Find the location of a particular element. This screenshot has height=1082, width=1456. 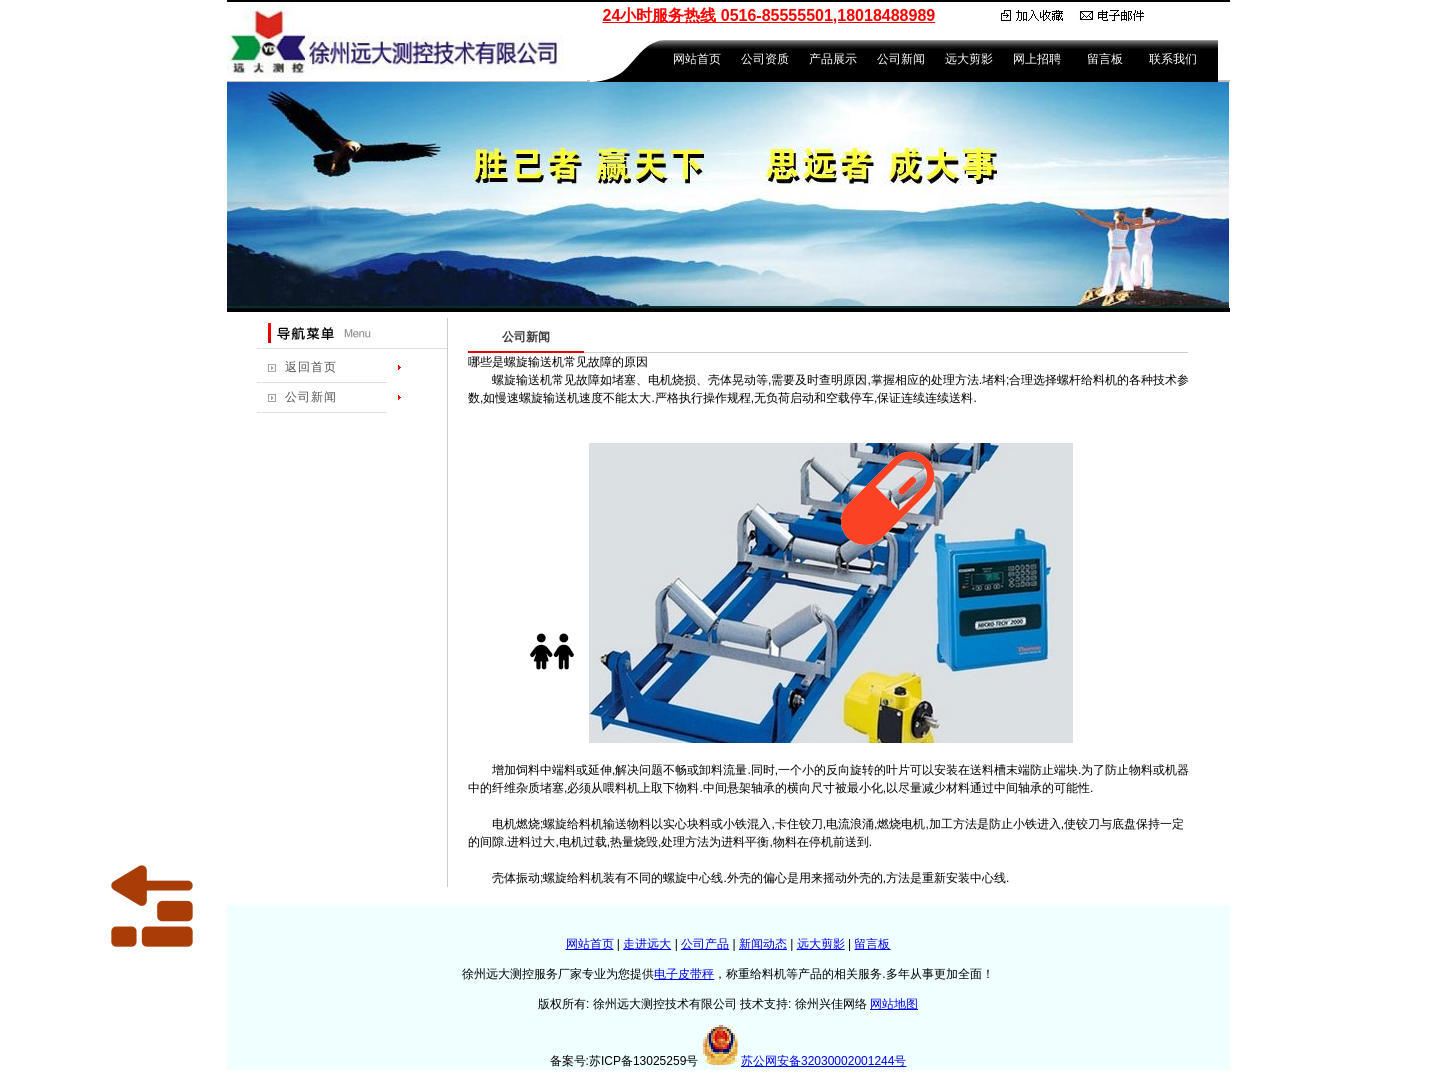

indicates child-friendly or family content is located at coordinates (552, 651).